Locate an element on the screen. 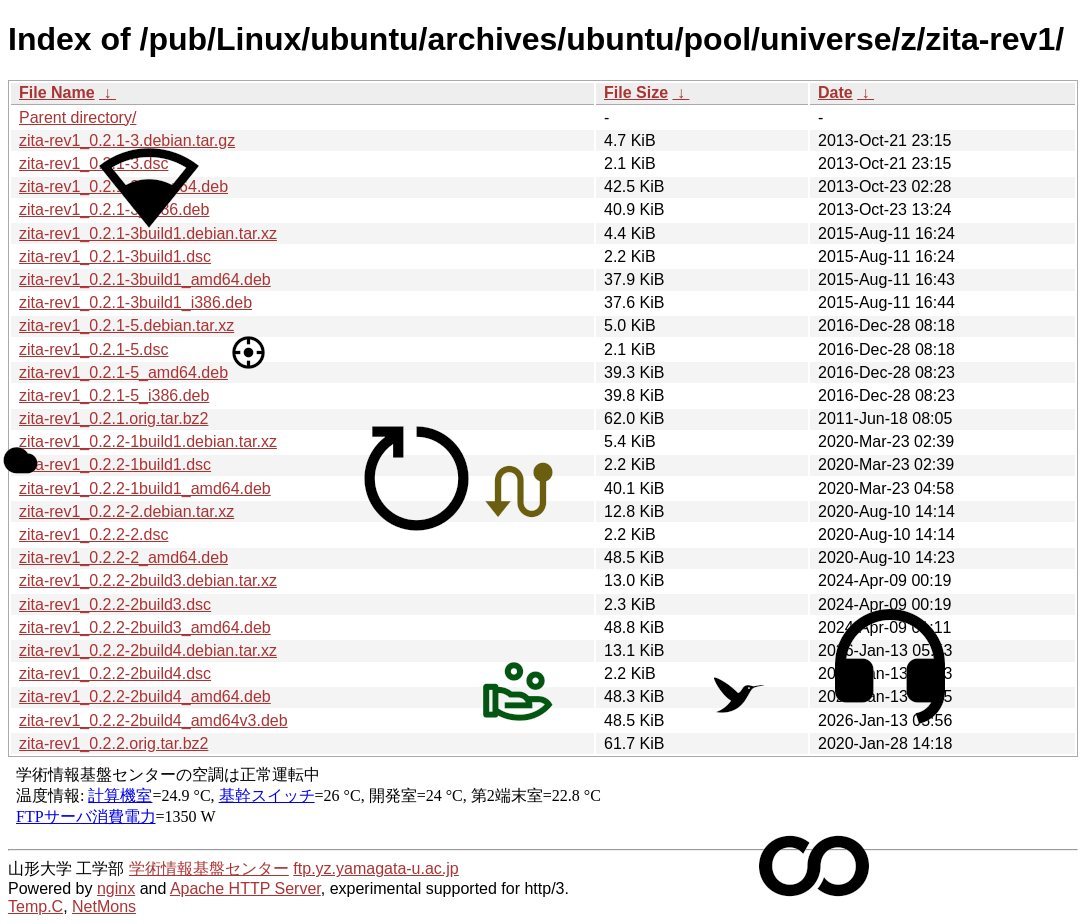  visit gitconnected developer portfolio platform is located at coordinates (814, 866).